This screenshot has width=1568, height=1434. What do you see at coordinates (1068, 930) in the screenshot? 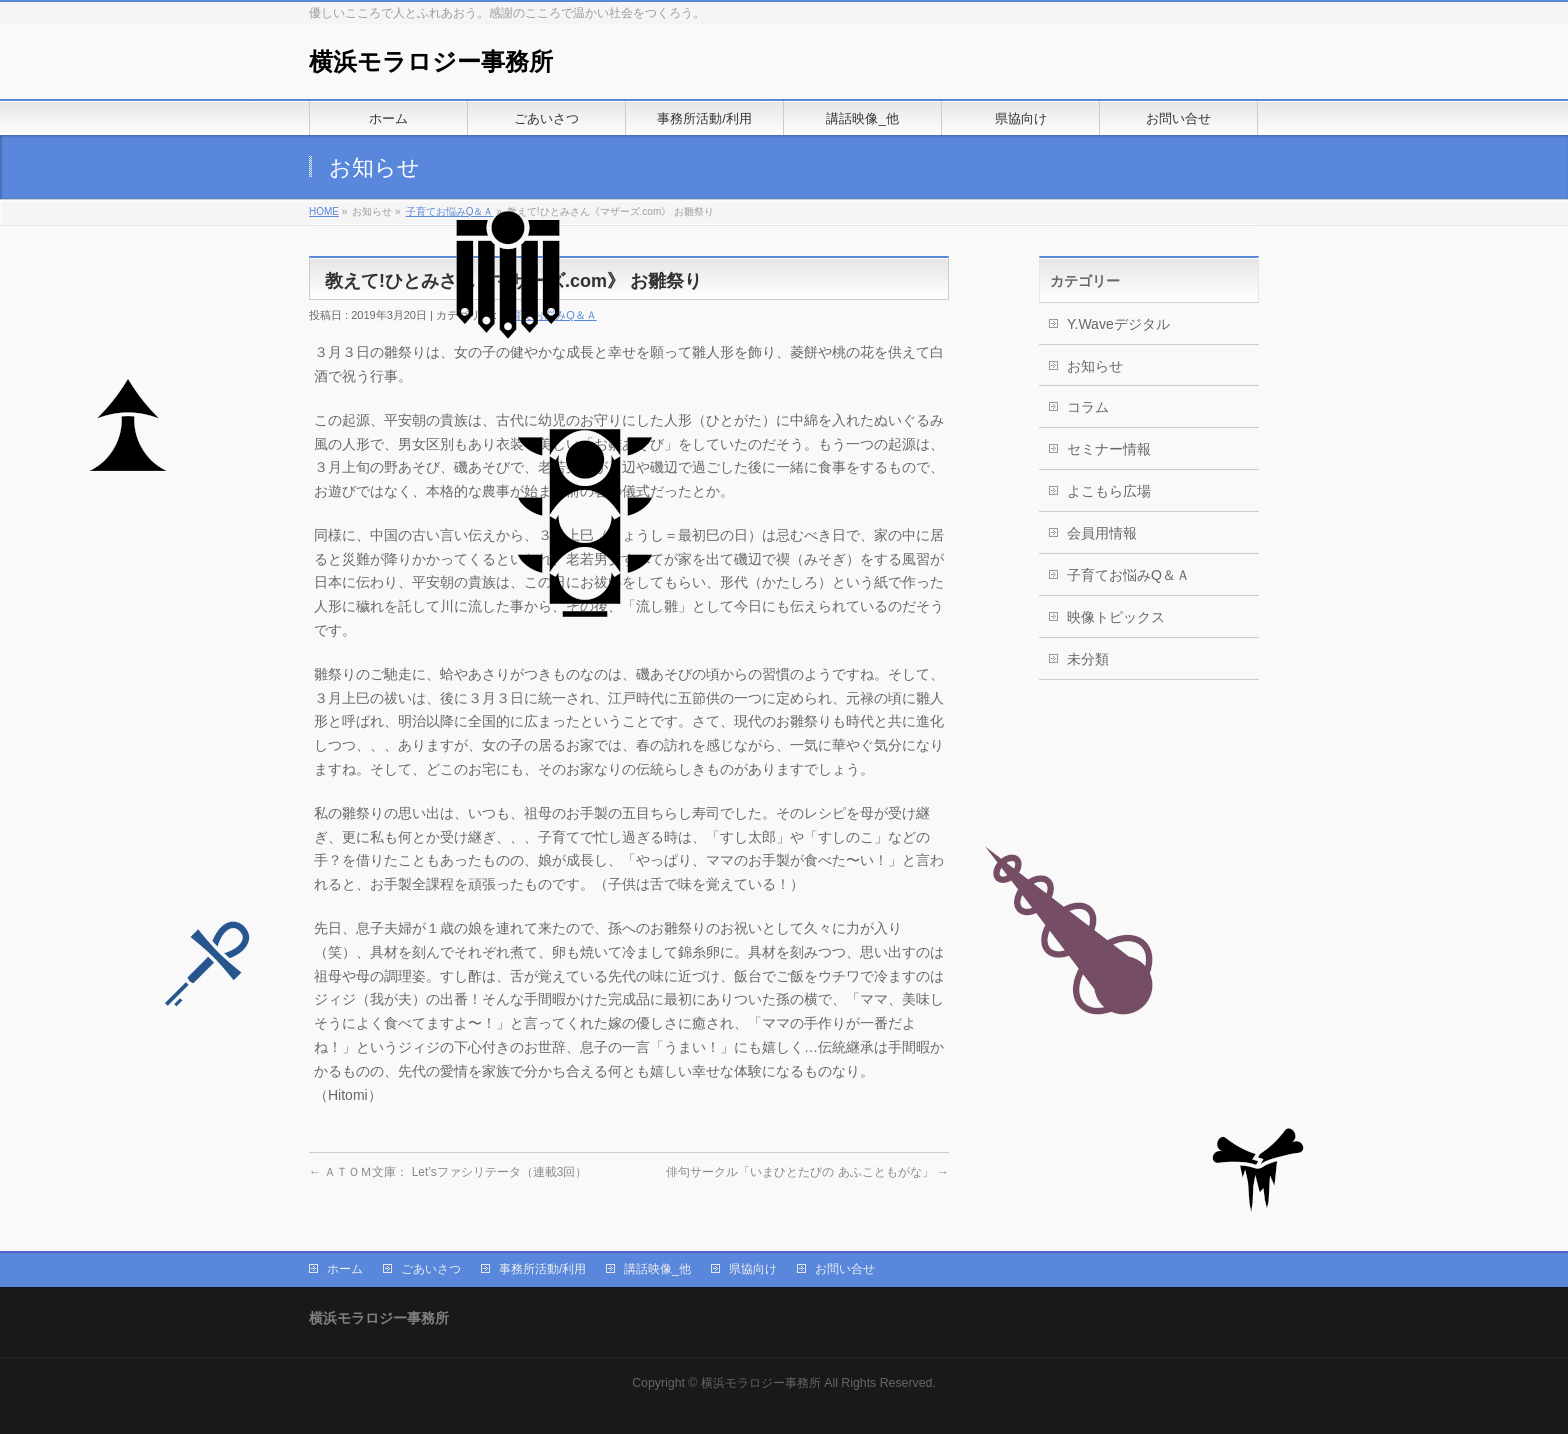
I see `equip or select a beam weapon` at bounding box center [1068, 930].